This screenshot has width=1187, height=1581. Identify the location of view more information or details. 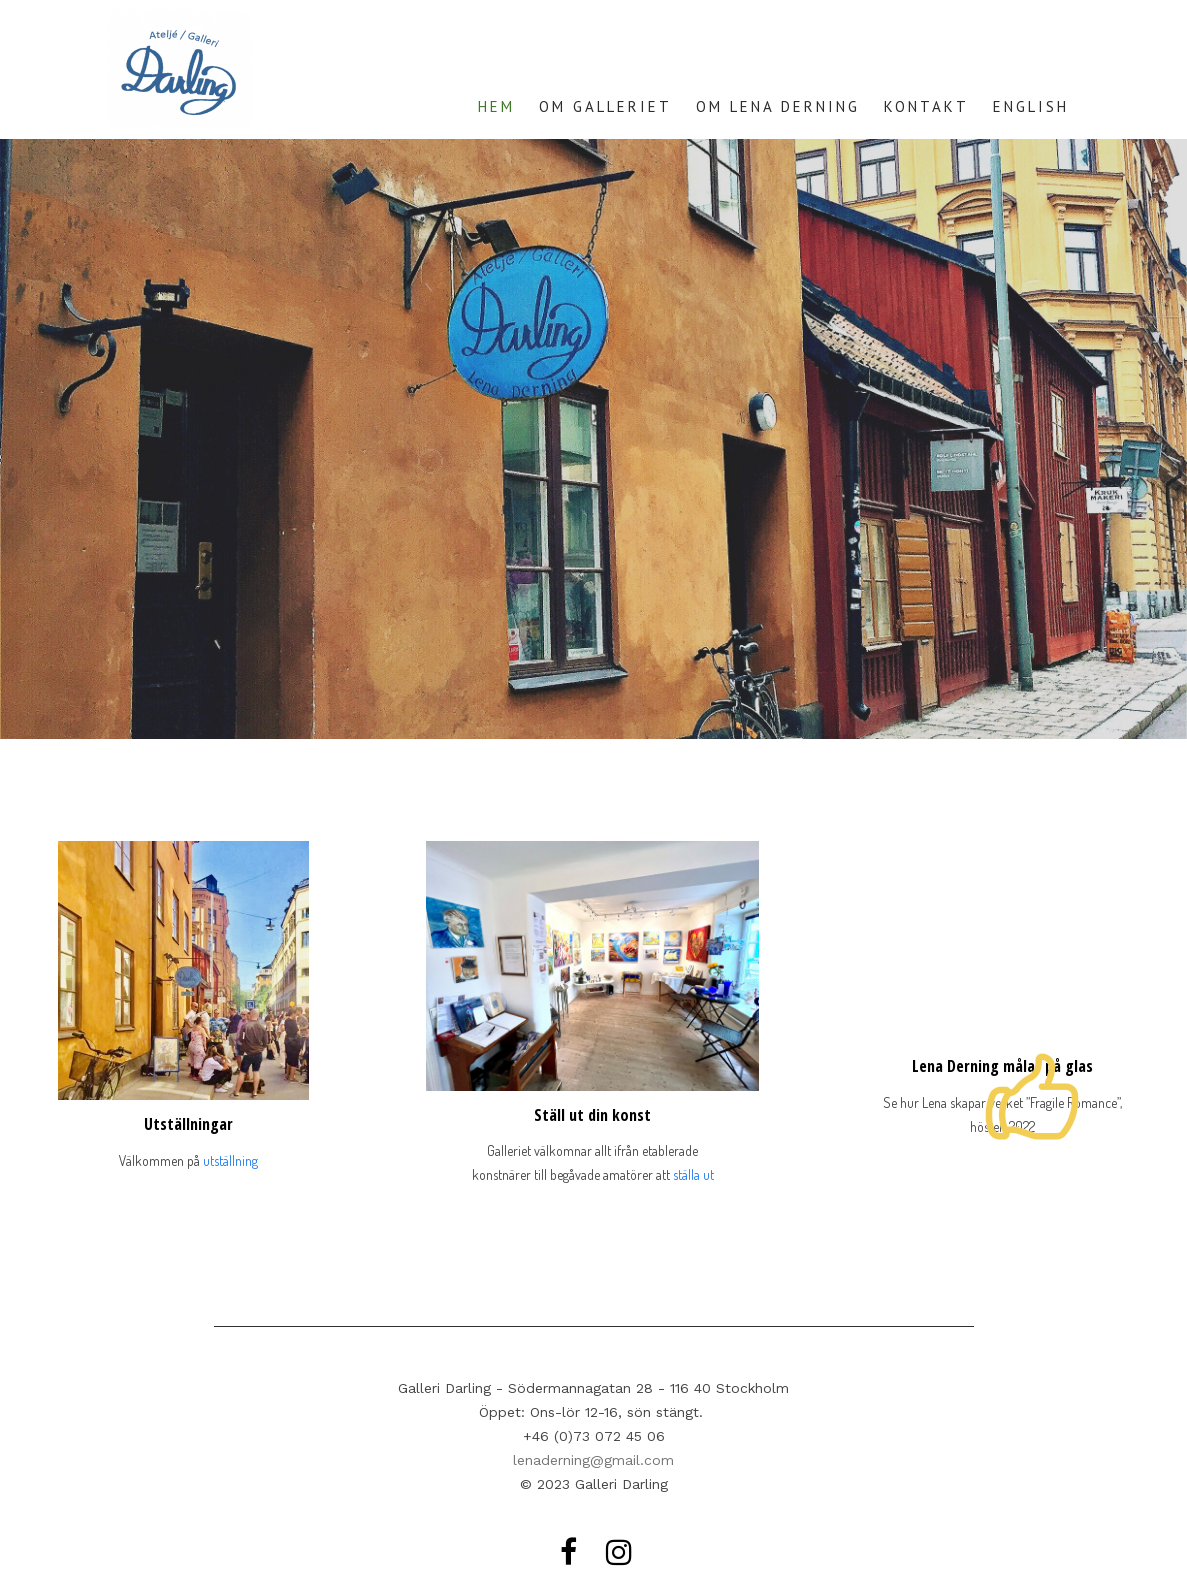
(430, 461).